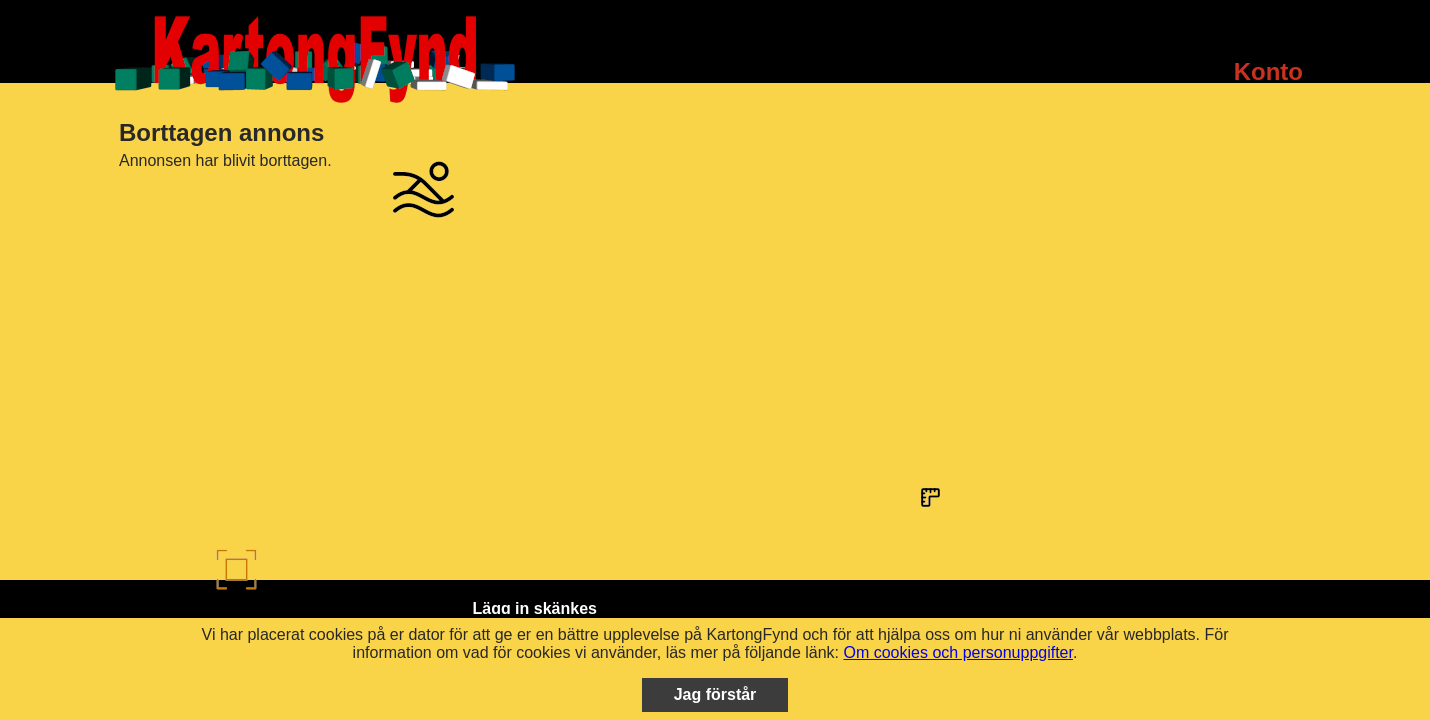  Describe the element at coordinates (423, 189) in the screenshot. I see `access swimming or aquatic activities` at that location.